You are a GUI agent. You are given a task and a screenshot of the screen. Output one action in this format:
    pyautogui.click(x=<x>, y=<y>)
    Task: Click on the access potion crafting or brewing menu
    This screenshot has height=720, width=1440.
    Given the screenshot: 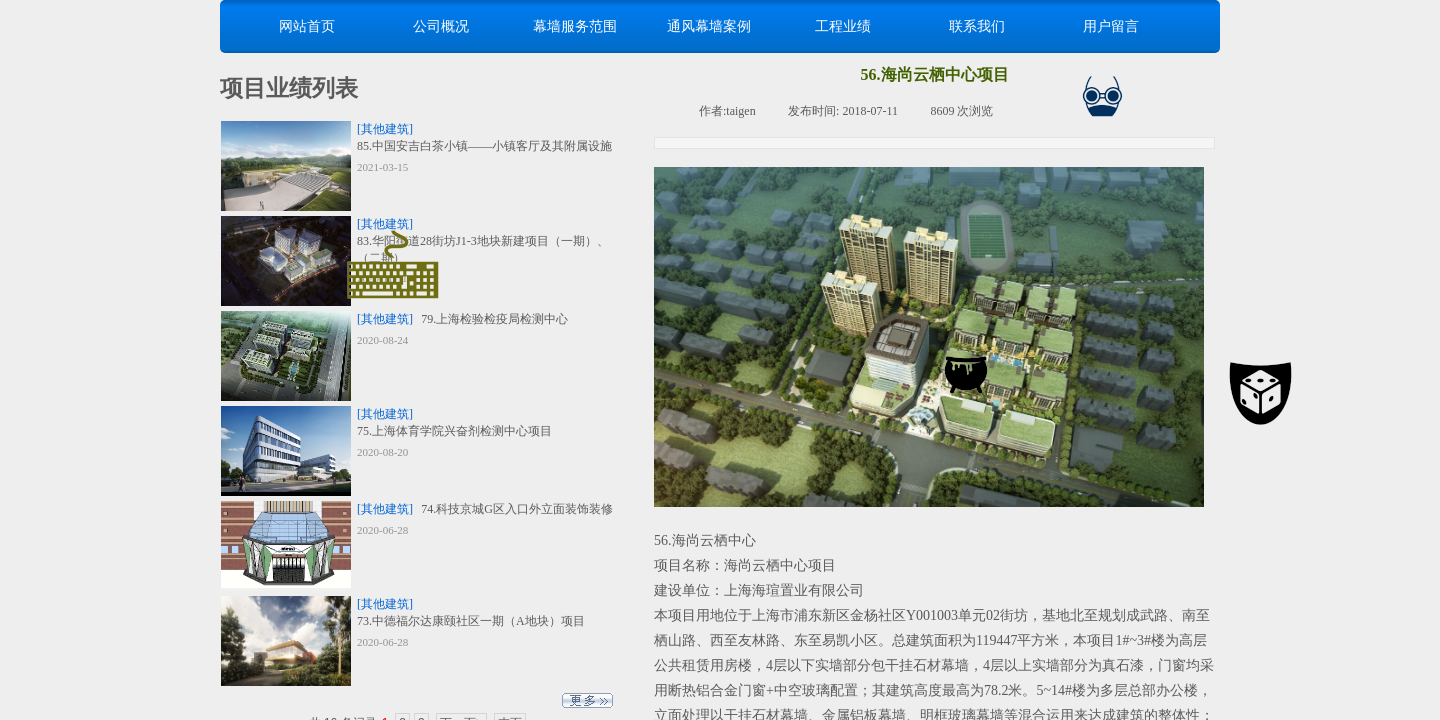 What is the action you would take?
    pyautogui.click(x=966, y=375)
    